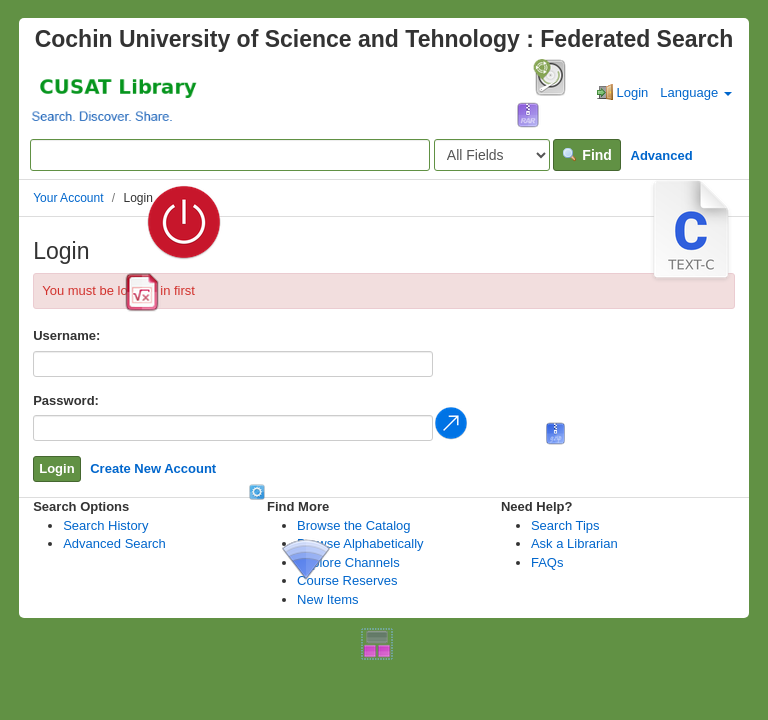  Describe the element at coordinates (377, 644) in the screenshot. I see `select all items in the current view` at that location.